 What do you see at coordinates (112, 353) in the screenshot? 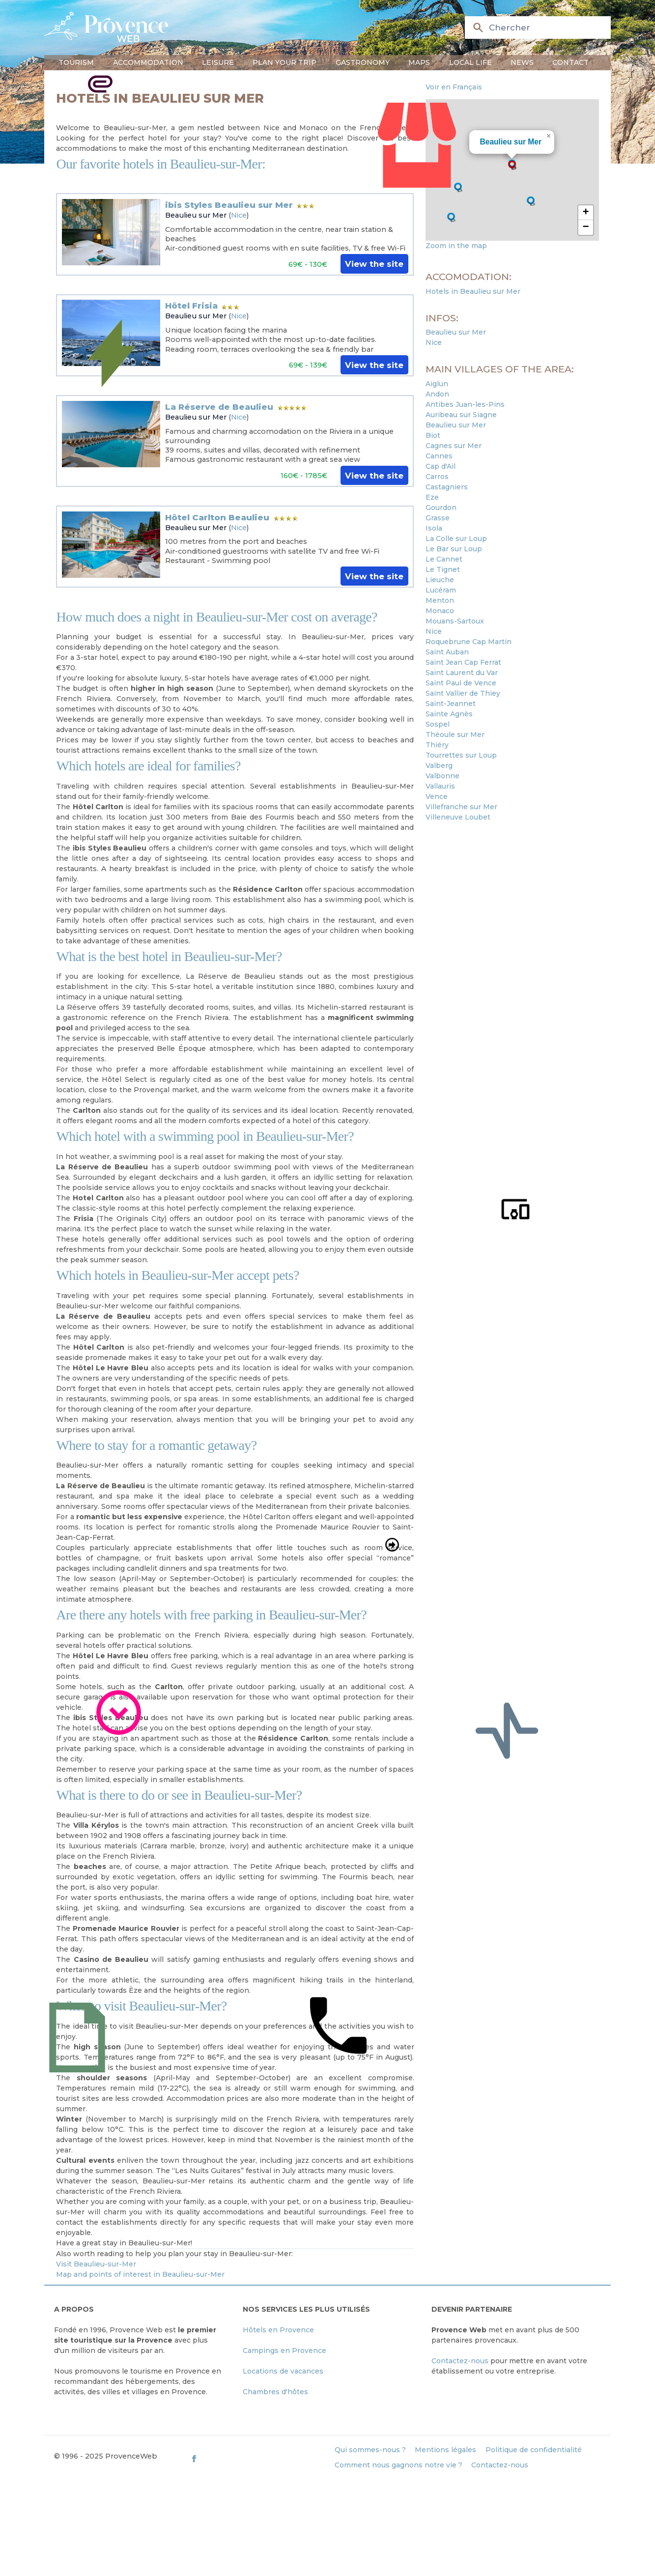
I see `indicates quick actions or instant features` at bounding box center [112, 353].